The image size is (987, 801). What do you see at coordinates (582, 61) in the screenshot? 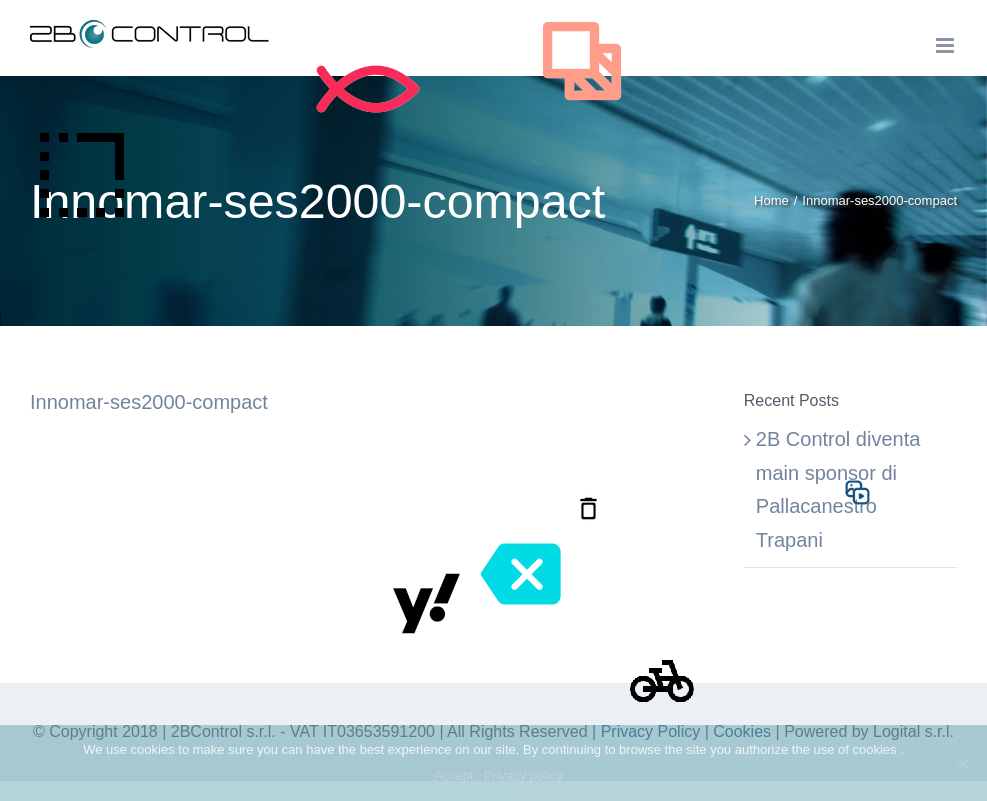
I see `remove selected layer or element` at bounding box center [582, 61].